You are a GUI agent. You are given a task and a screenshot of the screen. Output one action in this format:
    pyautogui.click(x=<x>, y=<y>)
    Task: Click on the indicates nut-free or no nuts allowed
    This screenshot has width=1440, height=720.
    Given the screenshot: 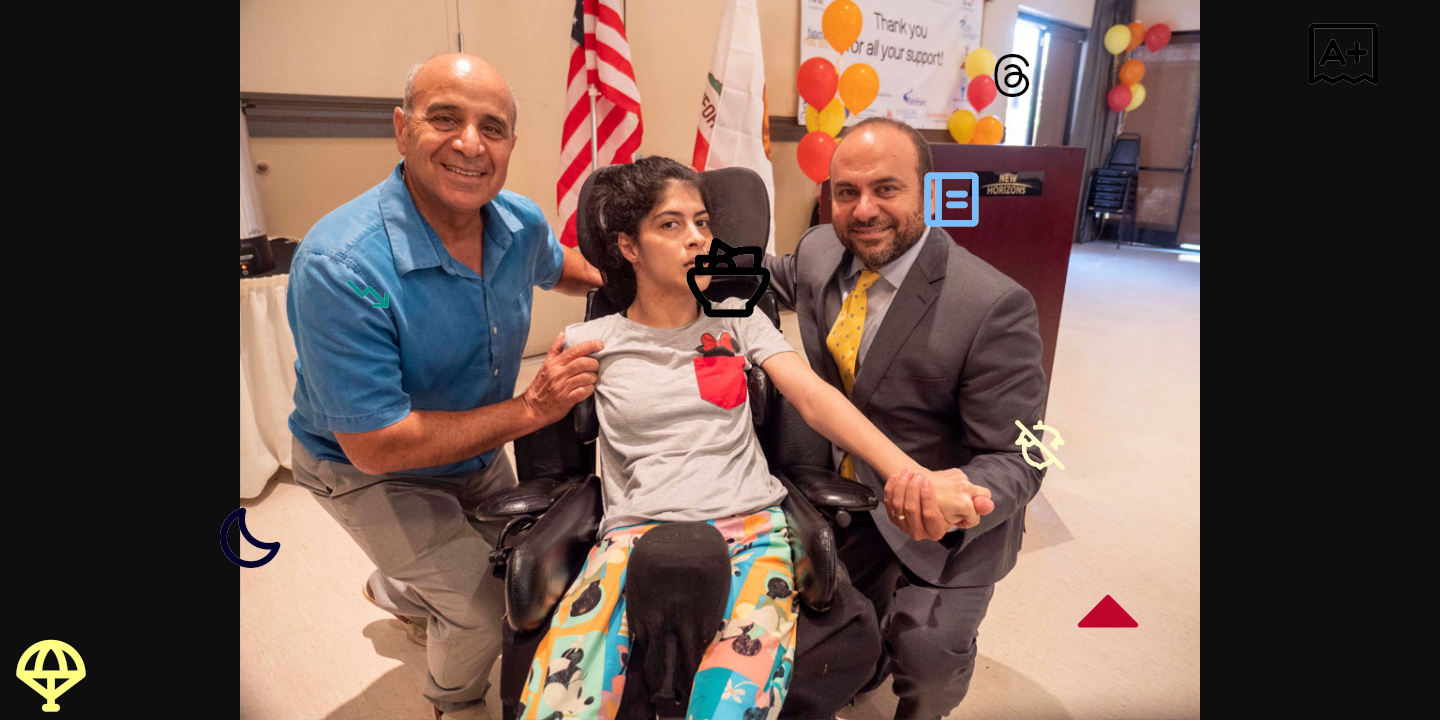 What is the action you would take?
    pyautogui.click(x=1040, y=445)
    